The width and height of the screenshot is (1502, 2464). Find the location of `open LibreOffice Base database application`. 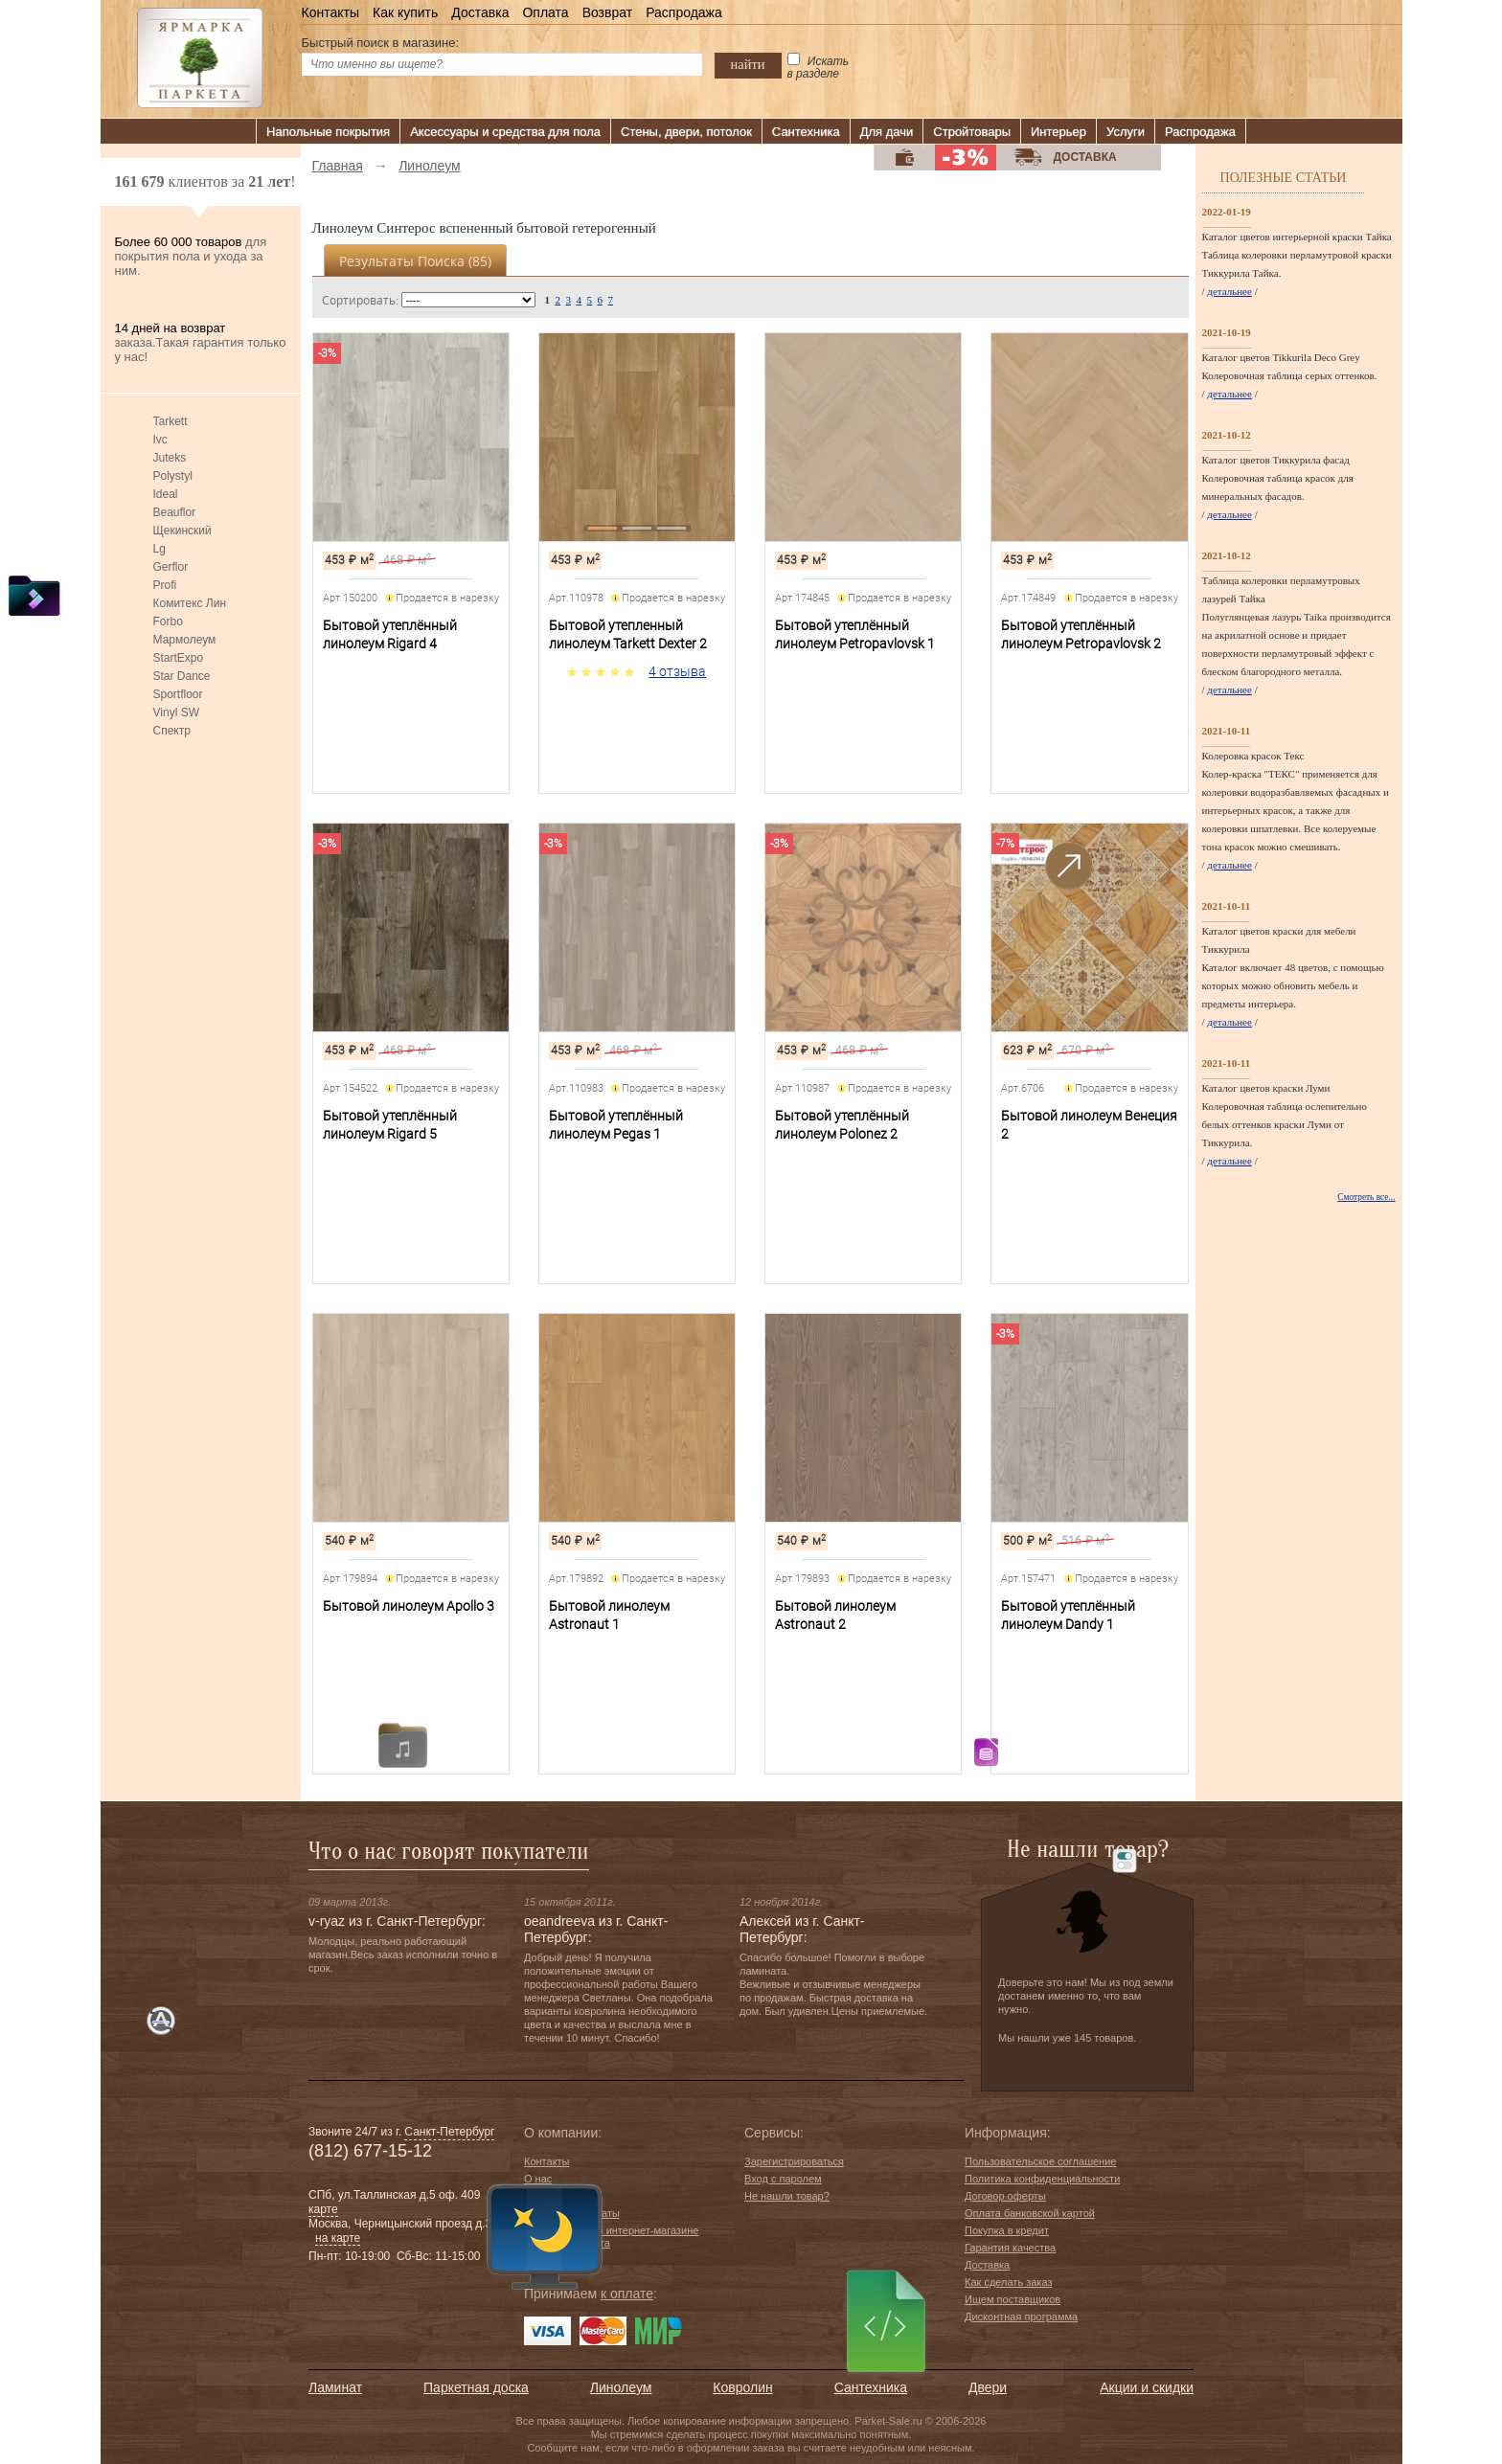

open LibreOffice Base database application is located at coordinates (986, 1752).